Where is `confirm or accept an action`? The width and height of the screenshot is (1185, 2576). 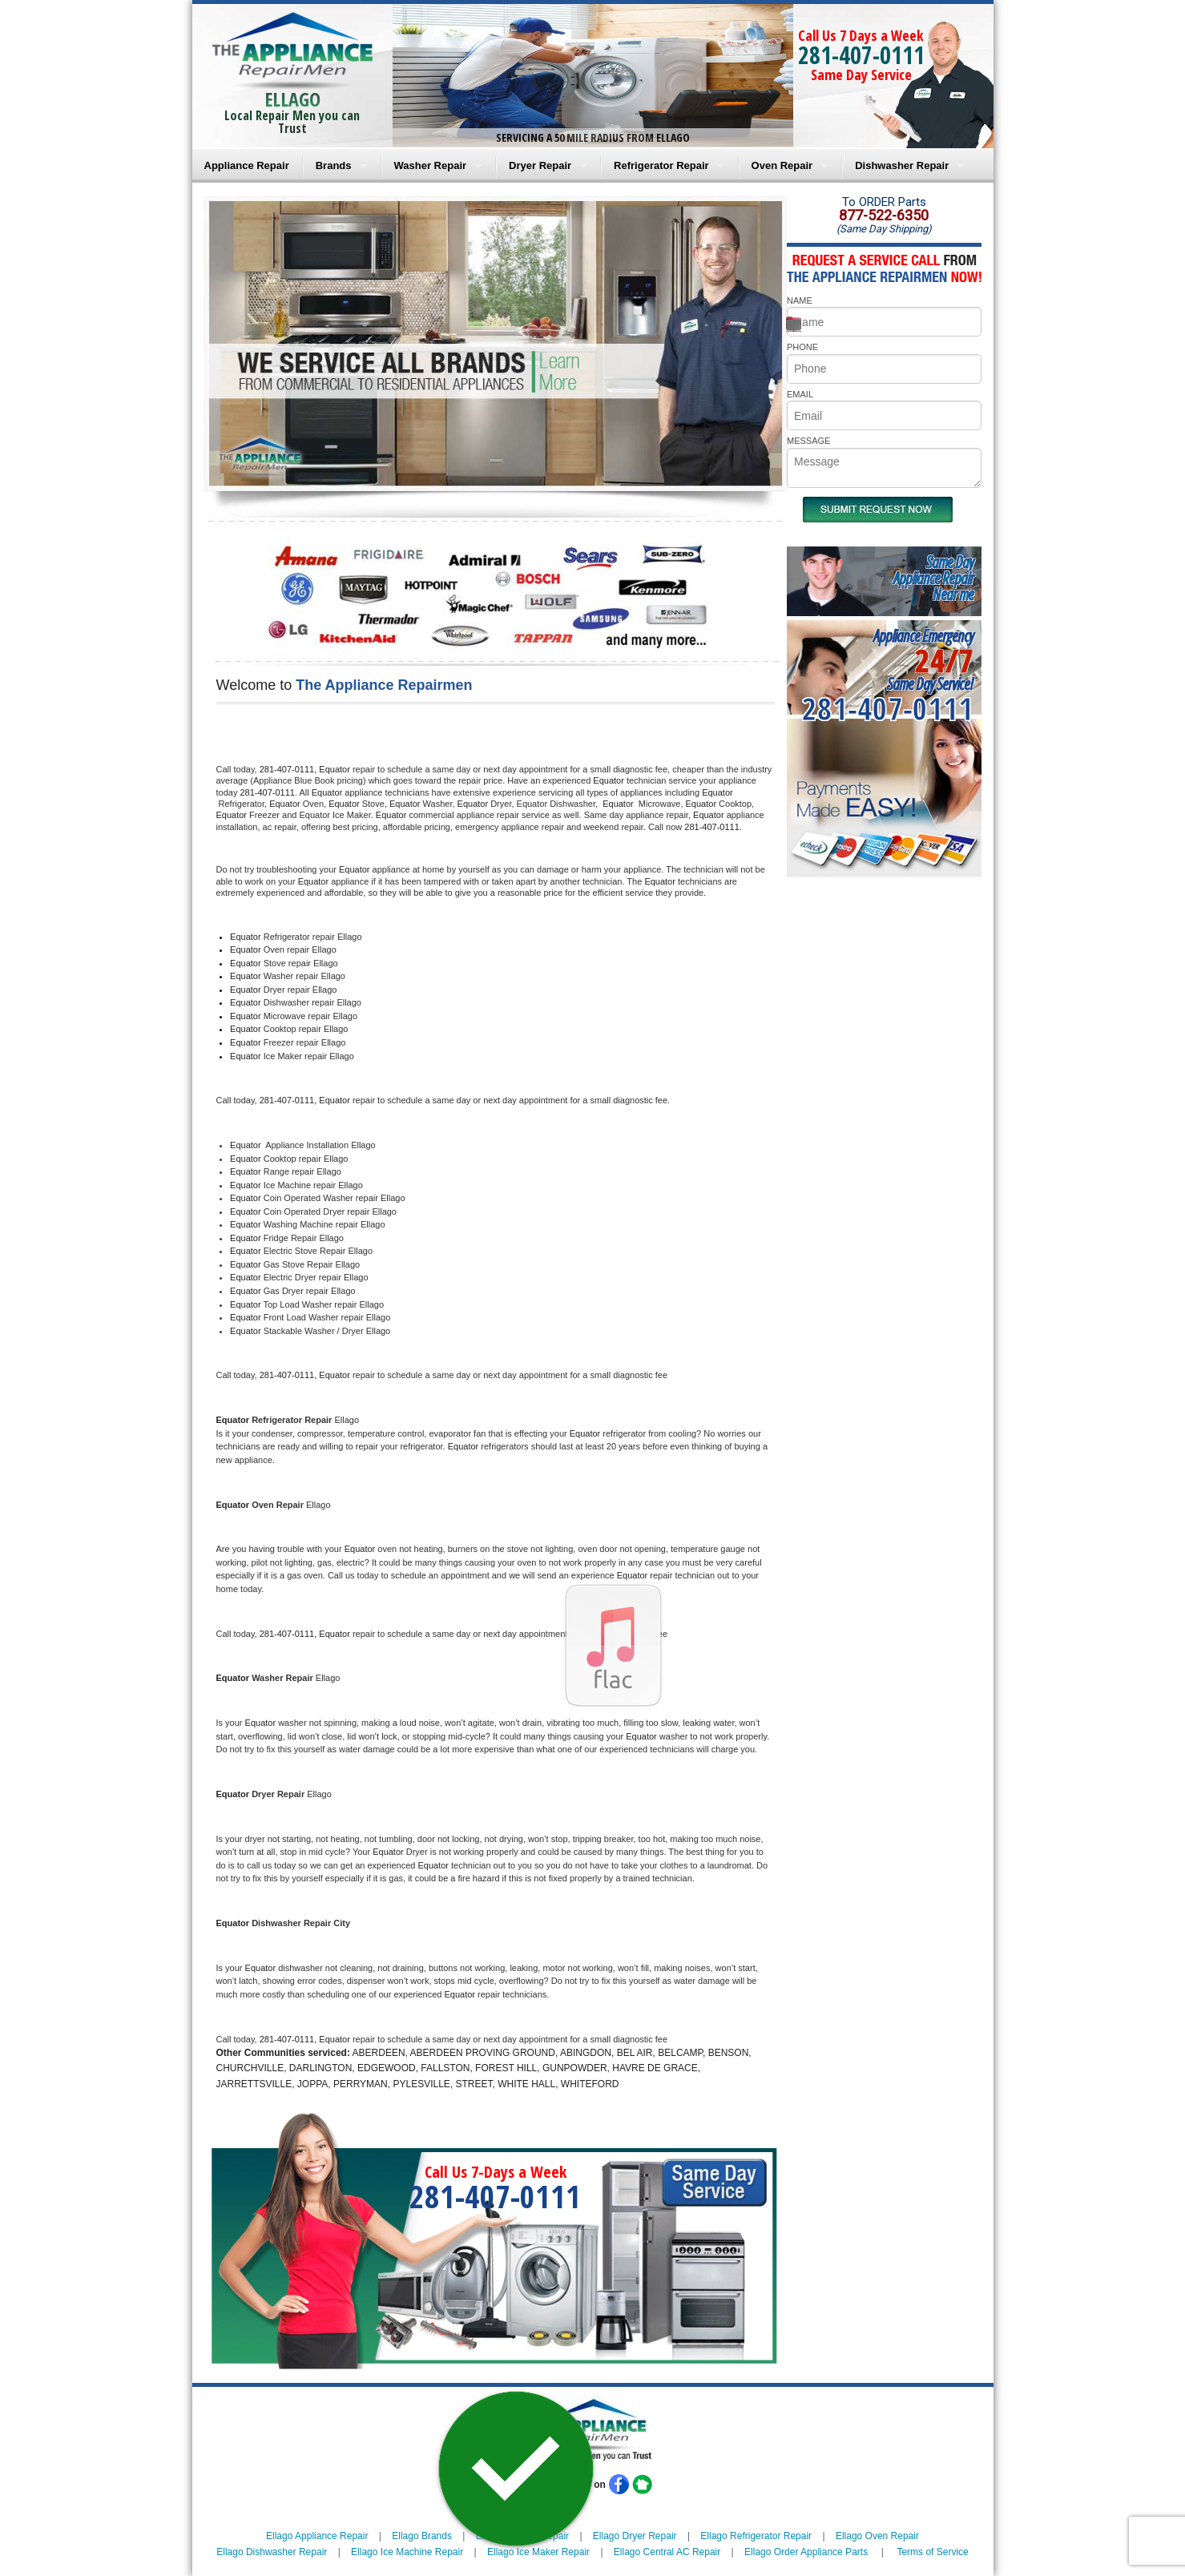
confirm or accept an action is located at coordinates (516, 2469).